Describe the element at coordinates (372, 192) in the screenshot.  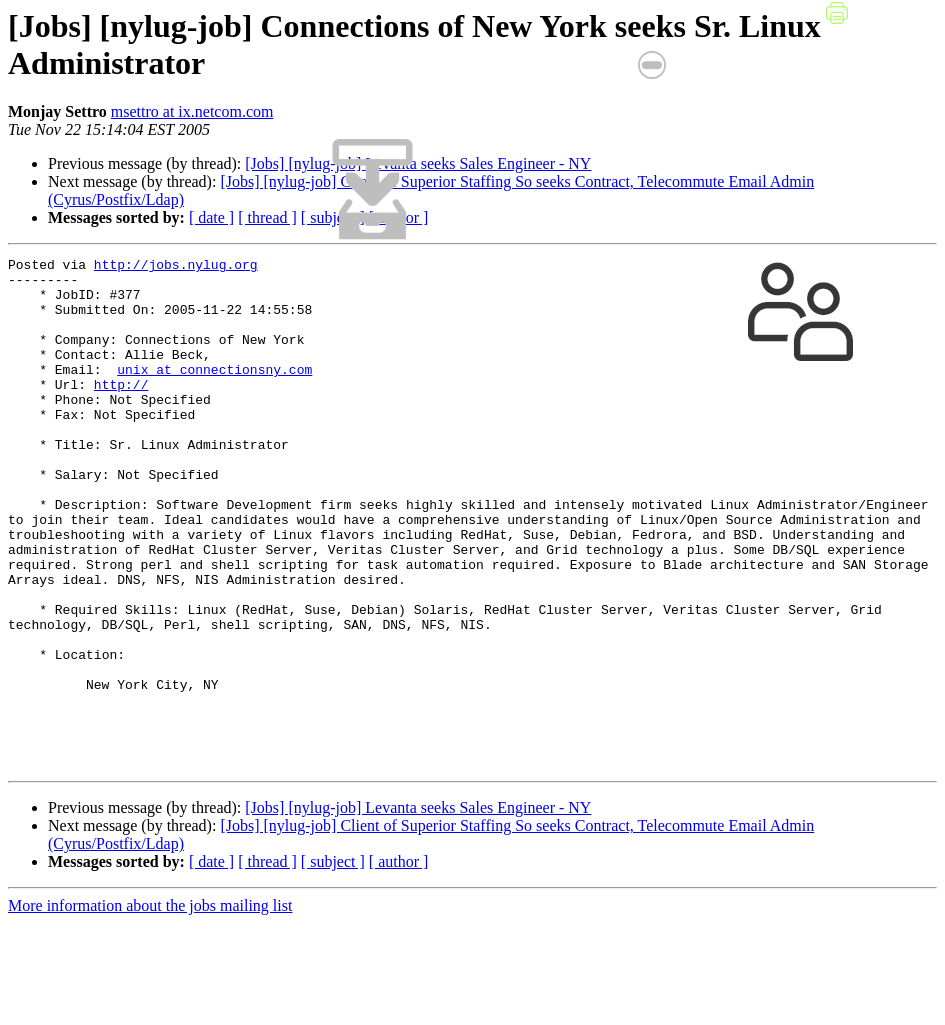
I see `save document to a new location` at that location.